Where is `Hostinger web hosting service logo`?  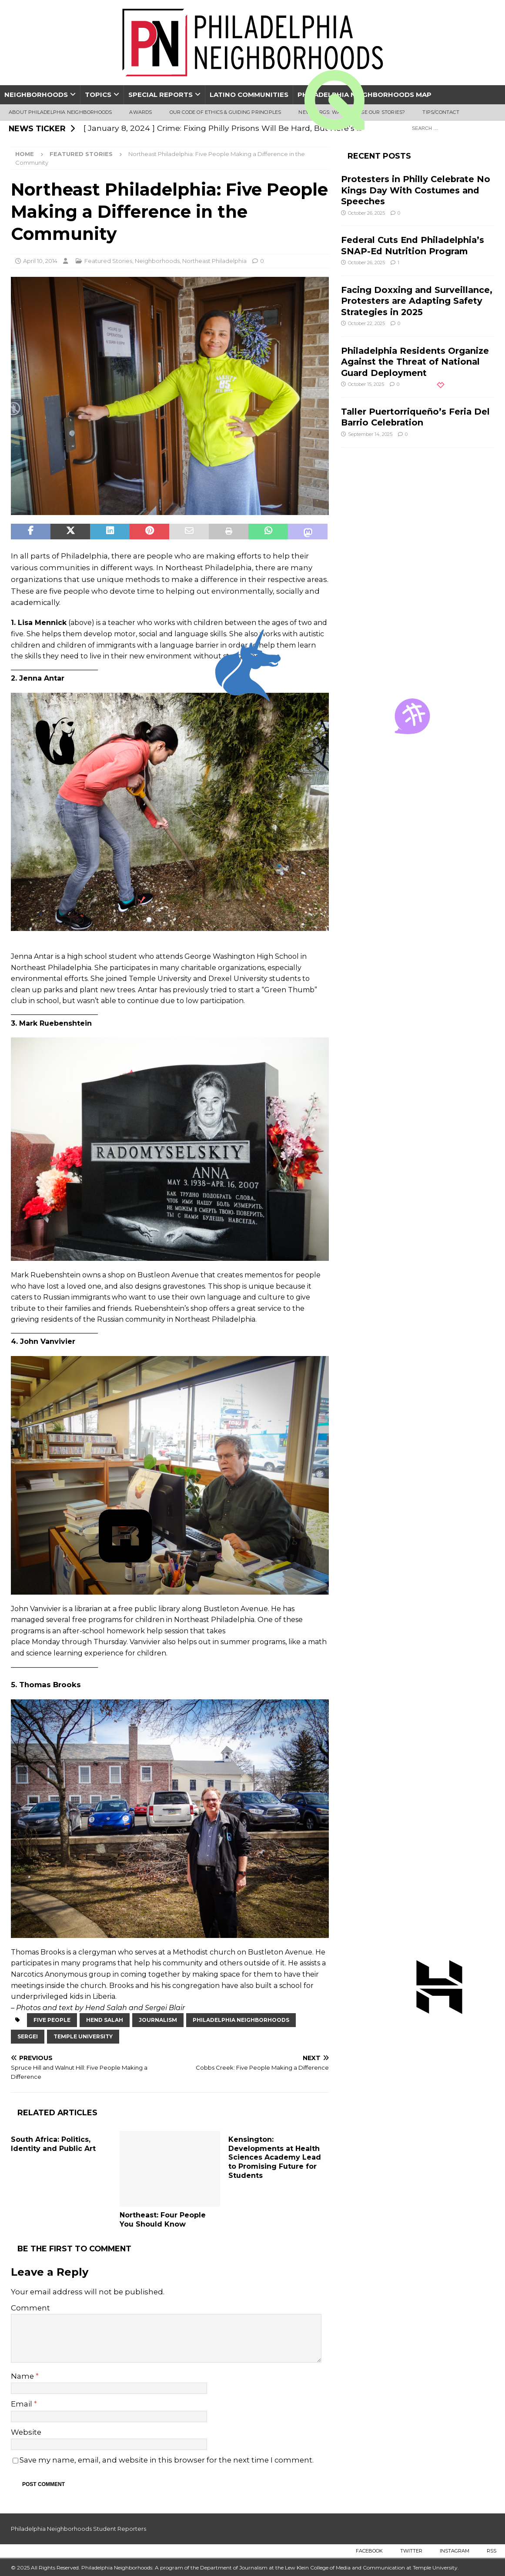 Hostinger web hosting service logo is located at coordinates (439, 1987).